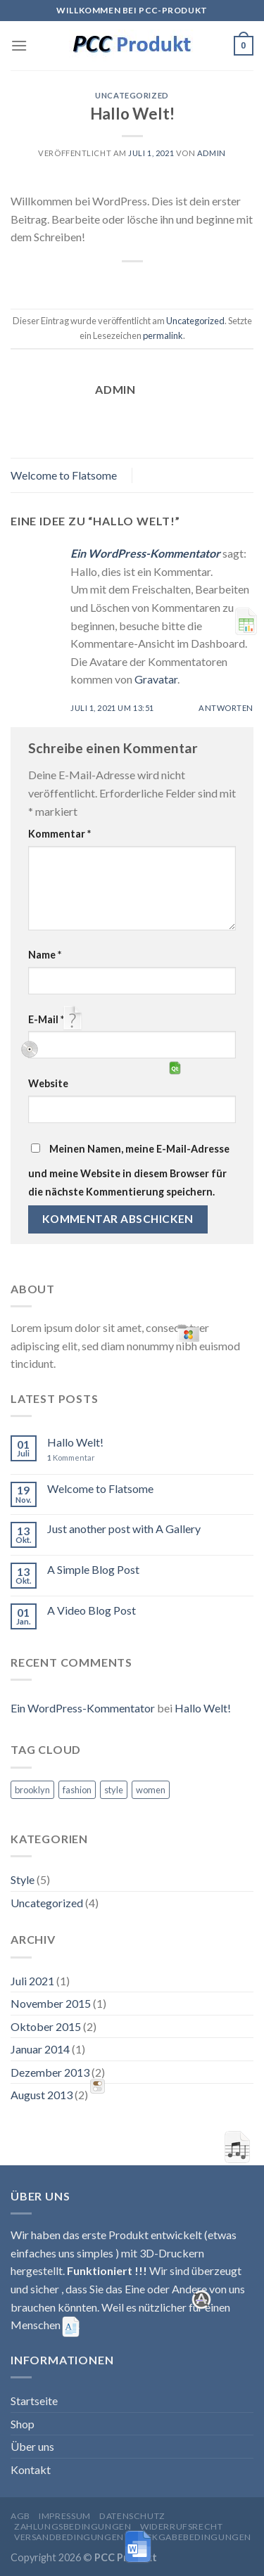 The height and width of the screenshot is (2576, 264). What do you see at coordinates (30, 1049) in the screenshot?
I see `access CD/DVD drive or disc media` at bounding box center [30, 1049].